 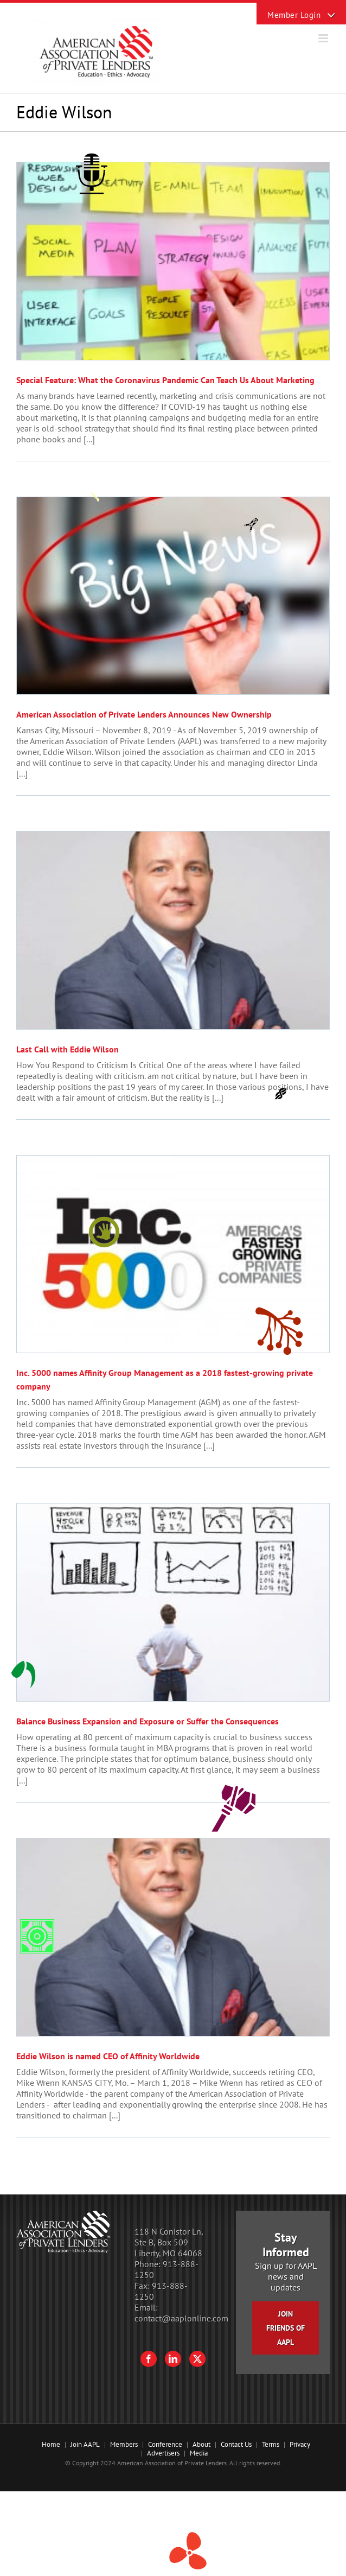 What do you see at coordinates (234, 1808) in the screenshot?
I see `stone age or primitive tool category in a crafting game` at bounding box center [234, 1808].